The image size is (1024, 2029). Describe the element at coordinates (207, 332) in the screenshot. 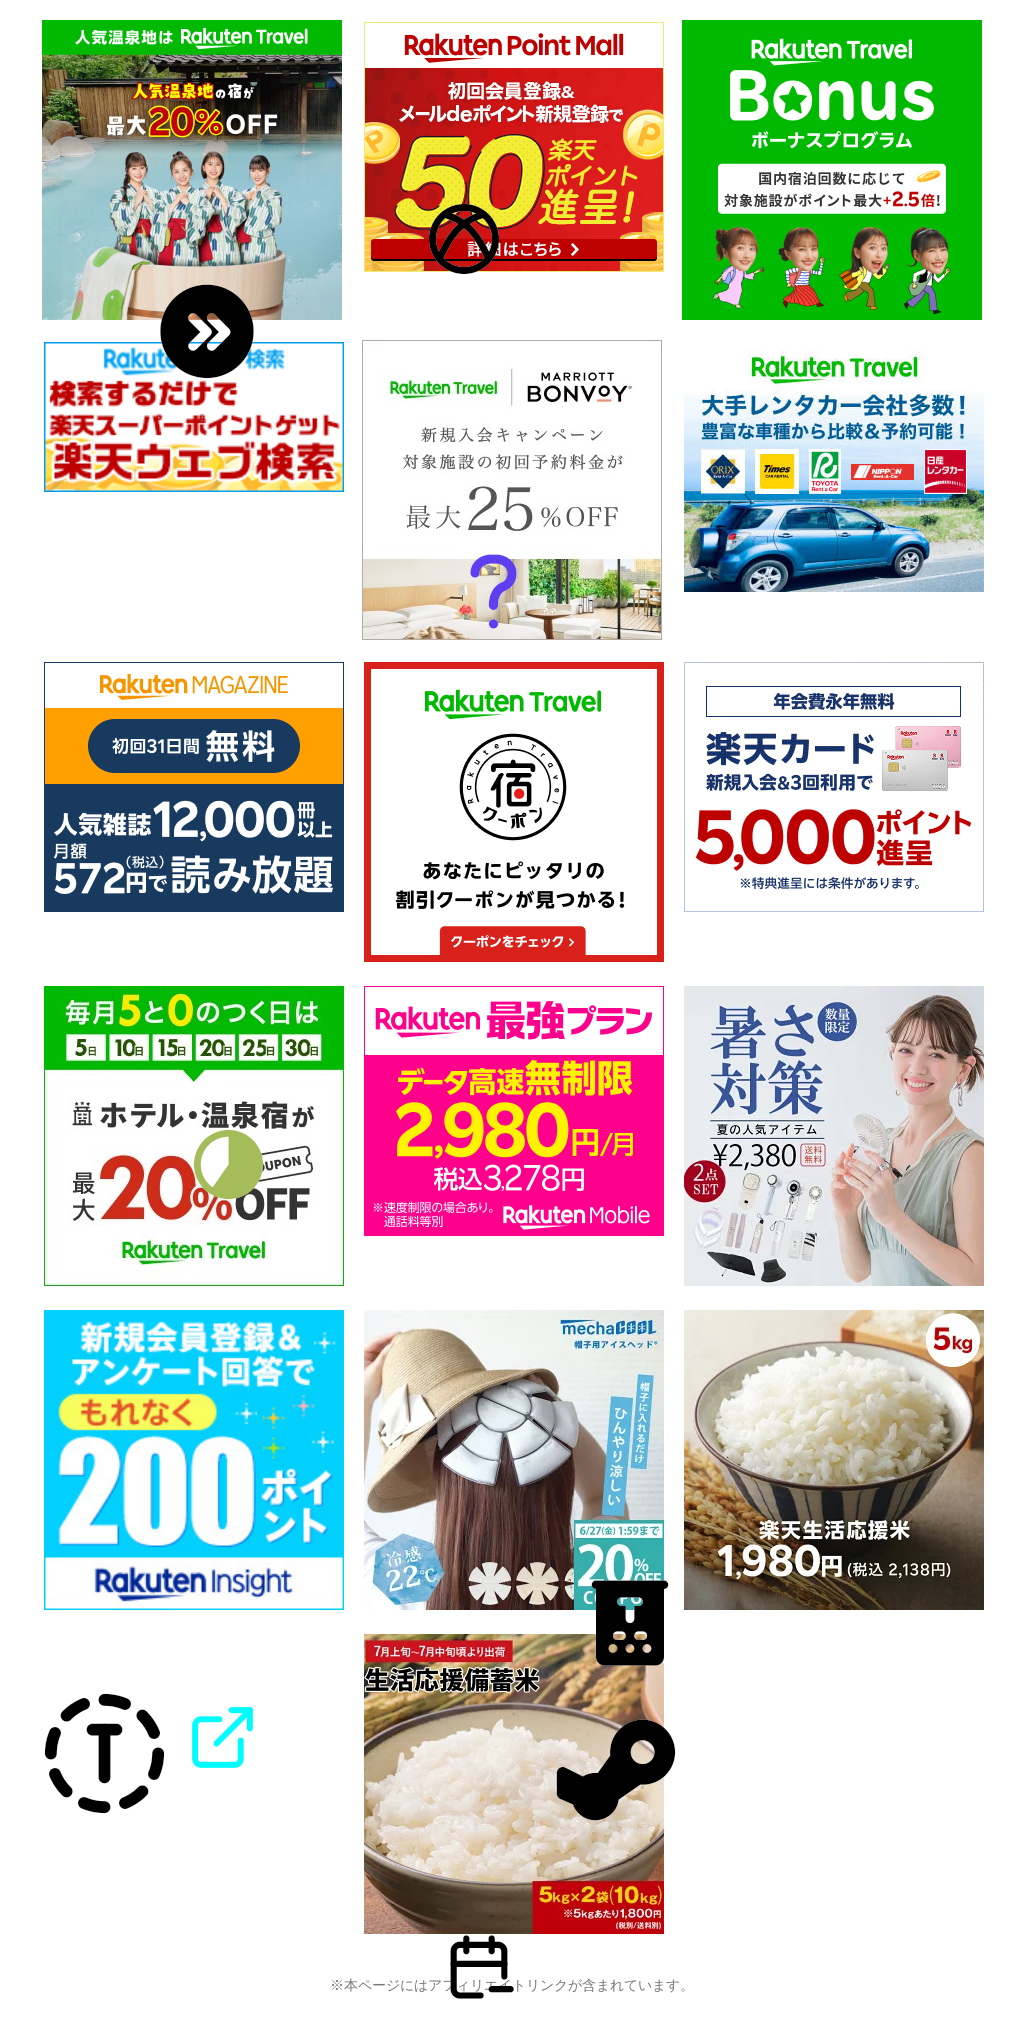

I see `skip forward or advance to next item` at that location.